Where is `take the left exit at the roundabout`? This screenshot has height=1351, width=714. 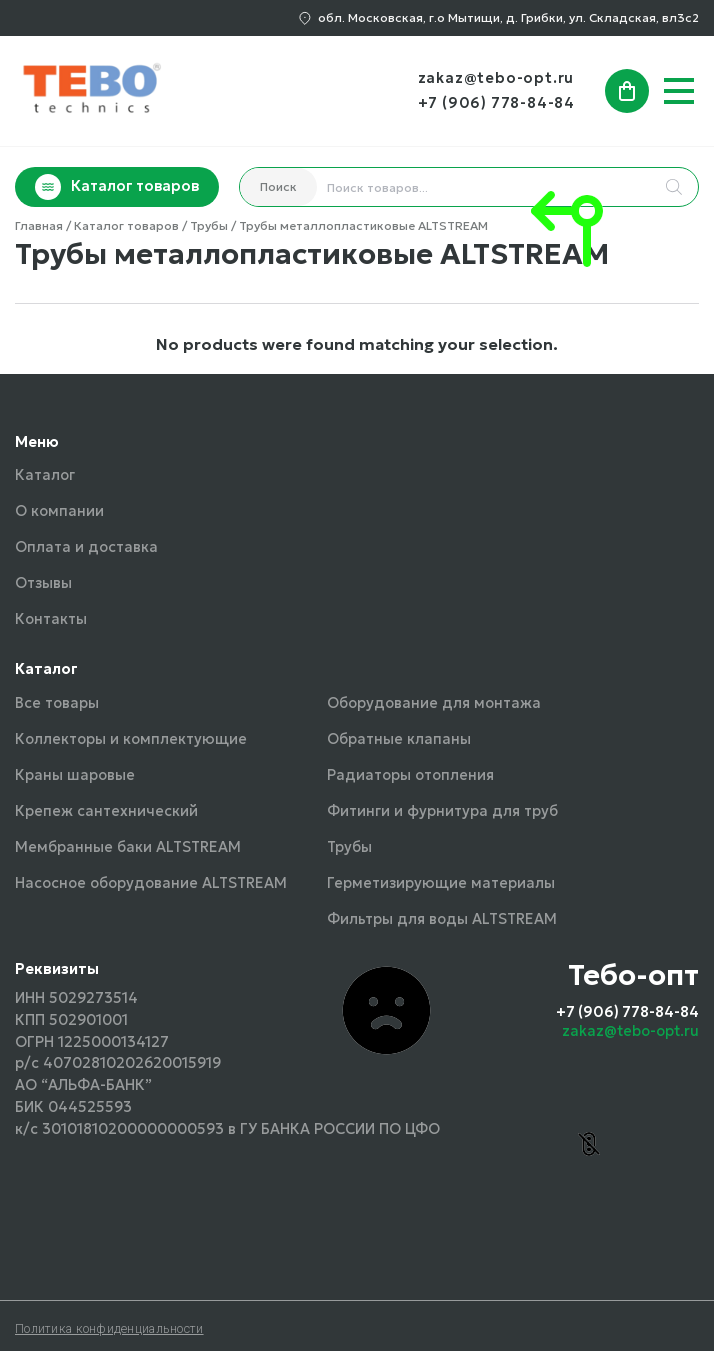
take the left exit at the roundabout is located at coordinates (571, 231).